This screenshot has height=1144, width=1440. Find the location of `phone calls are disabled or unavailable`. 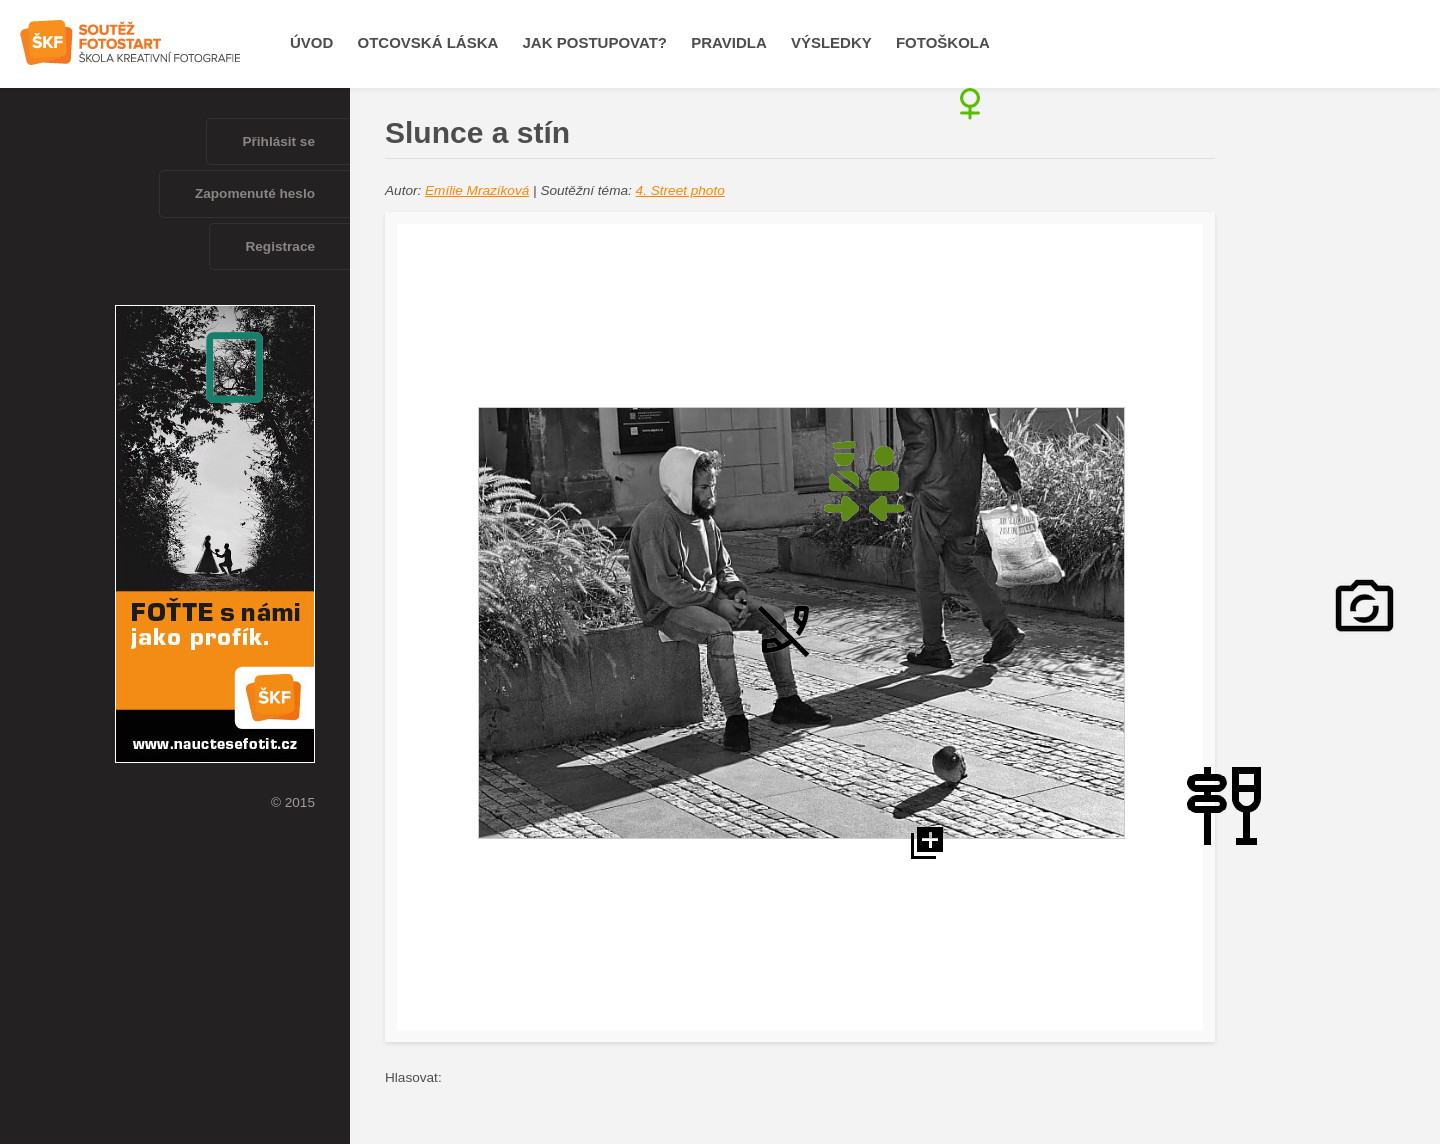

phone calls are disabled or unavailable is located at coordinates (785, 629).